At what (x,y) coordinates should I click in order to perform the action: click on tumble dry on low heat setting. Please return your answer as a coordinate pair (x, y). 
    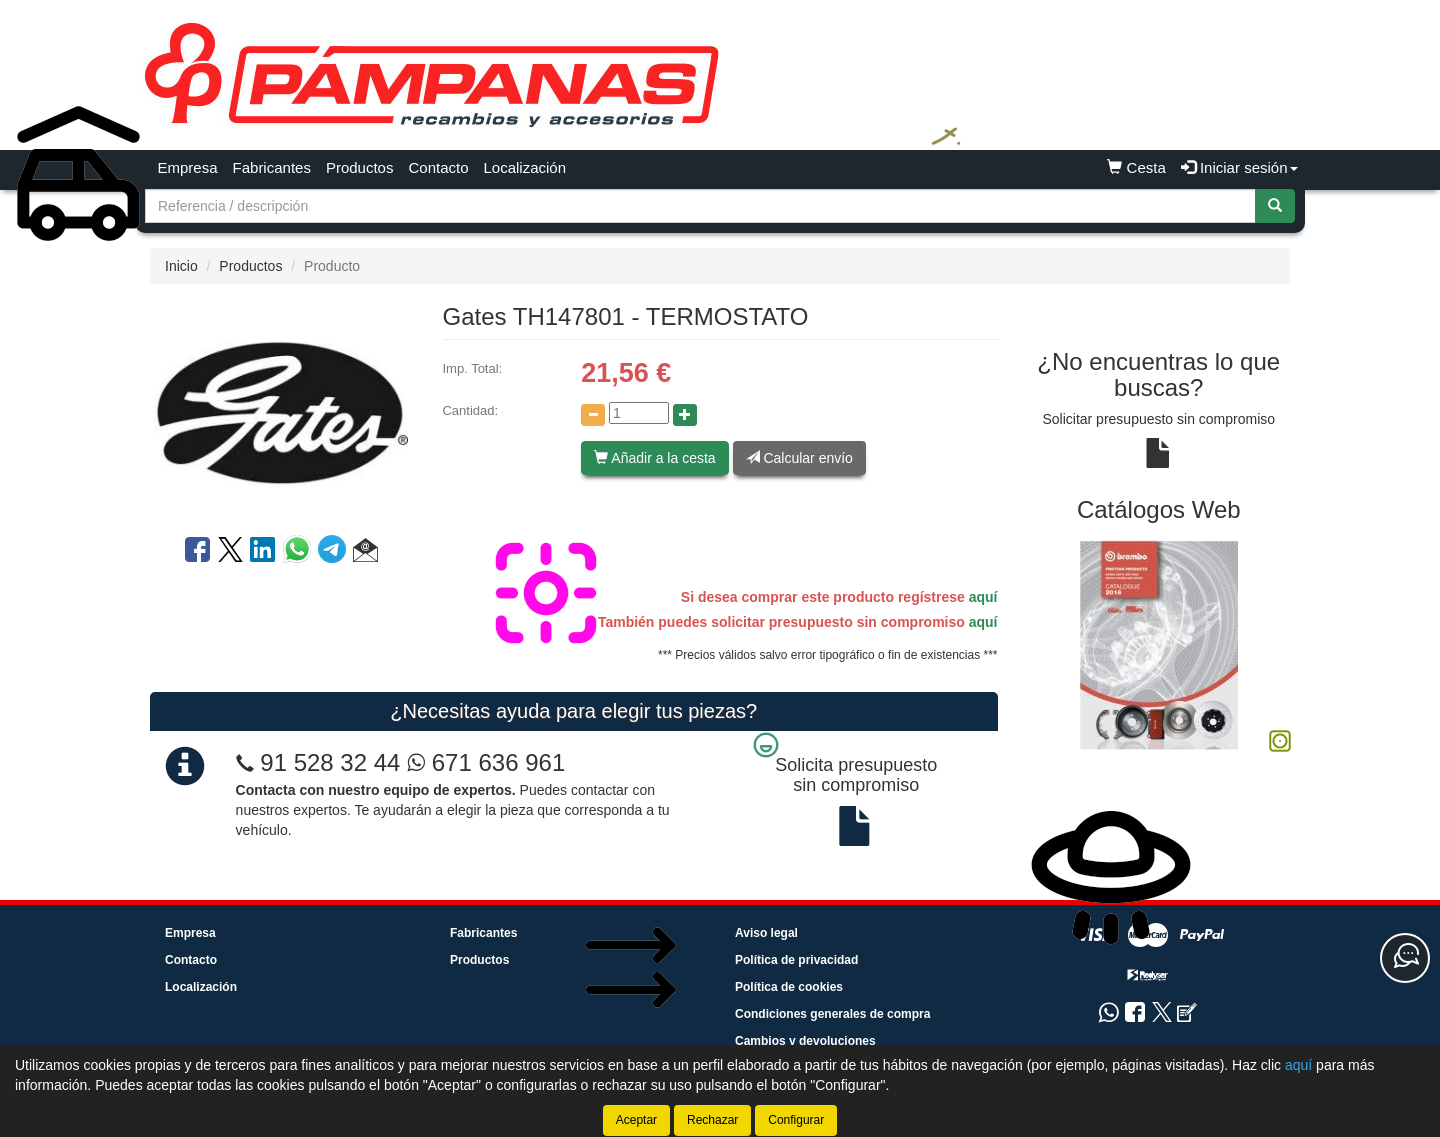
    Looking at the image, I should click on (1280, 741).